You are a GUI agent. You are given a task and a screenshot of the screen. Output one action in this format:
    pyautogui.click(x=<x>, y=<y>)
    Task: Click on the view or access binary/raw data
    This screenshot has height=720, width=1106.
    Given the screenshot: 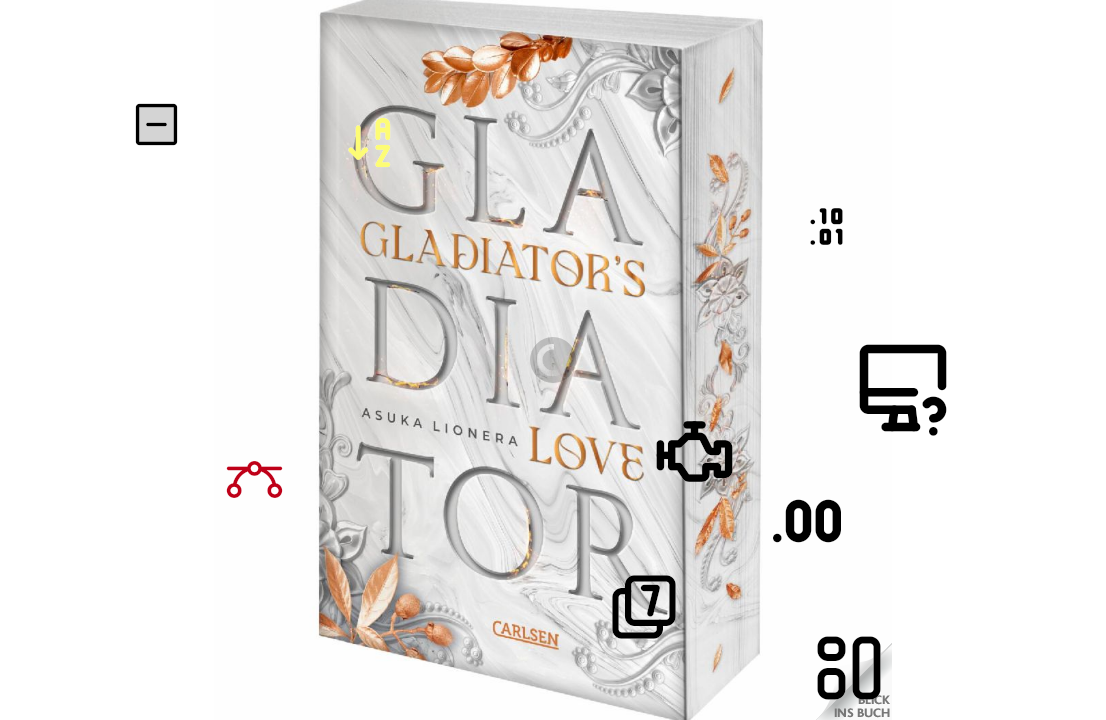 What is the action you would take?
    pyautogui.click(x=826, y=226)
    